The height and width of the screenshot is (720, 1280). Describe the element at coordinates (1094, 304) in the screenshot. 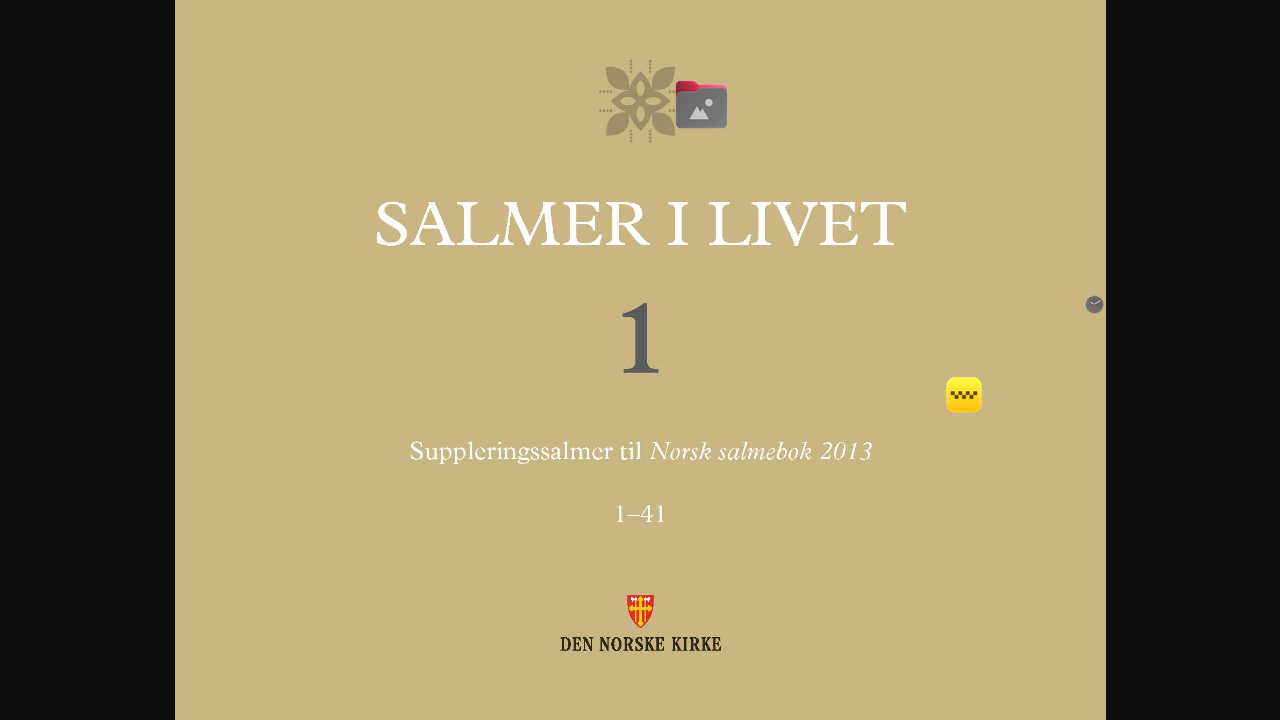

I see `open the clocks app` at that location.